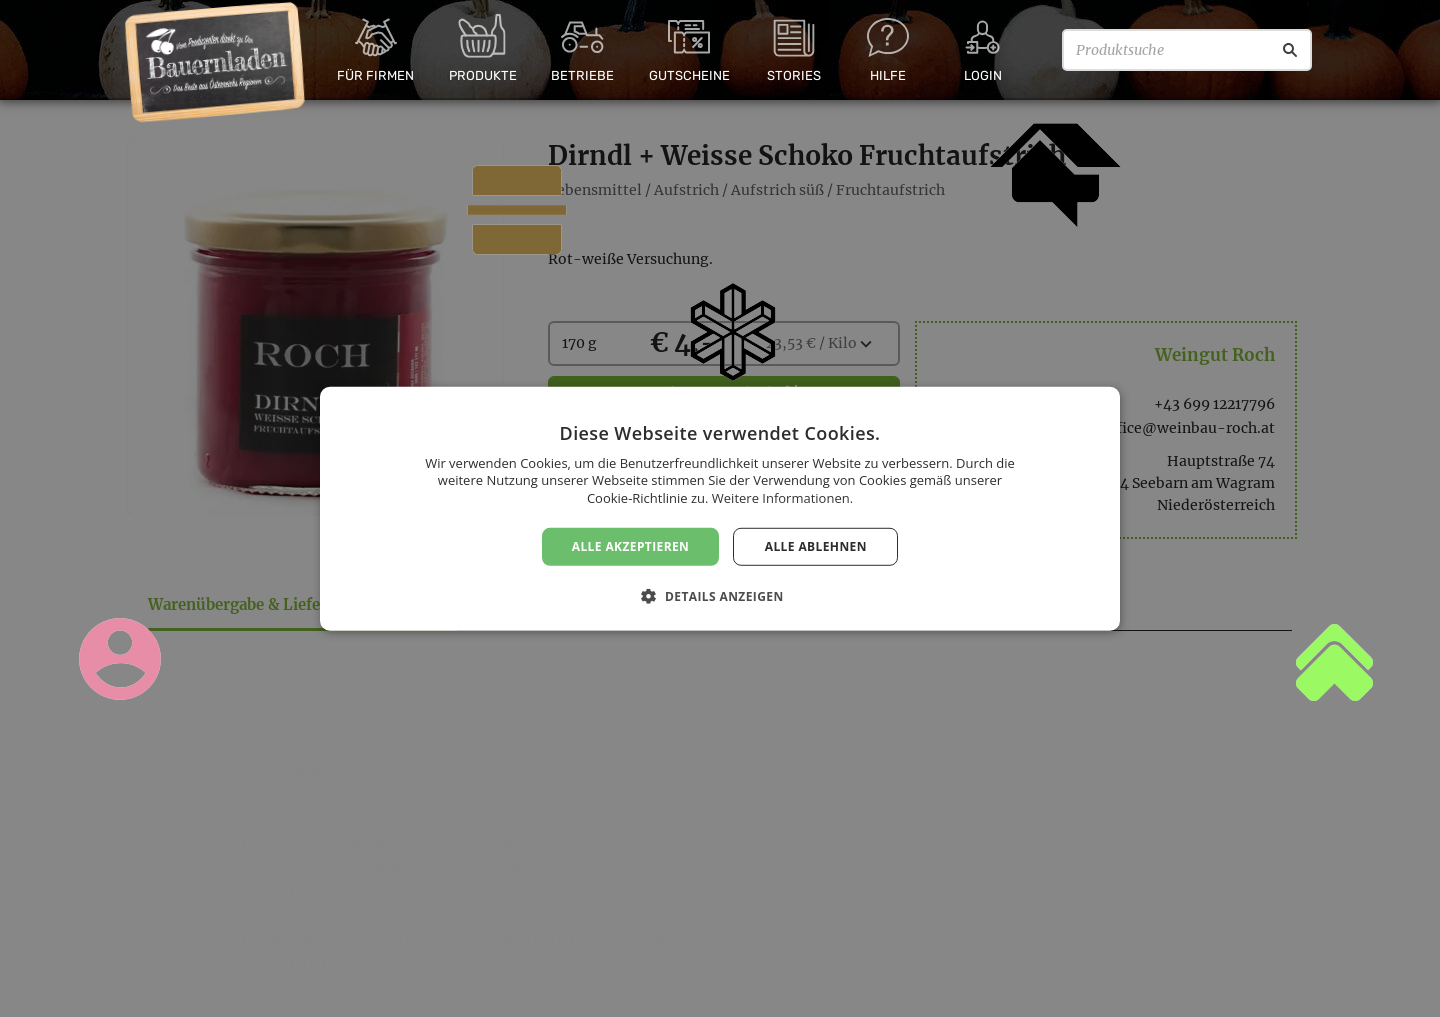 This screenshot has width=1440, height=1017. What do you see at coordinates (1055, 175) in the screenshot?
I see `open the HomeAdvisor app` at bounding box center [1055, 175].